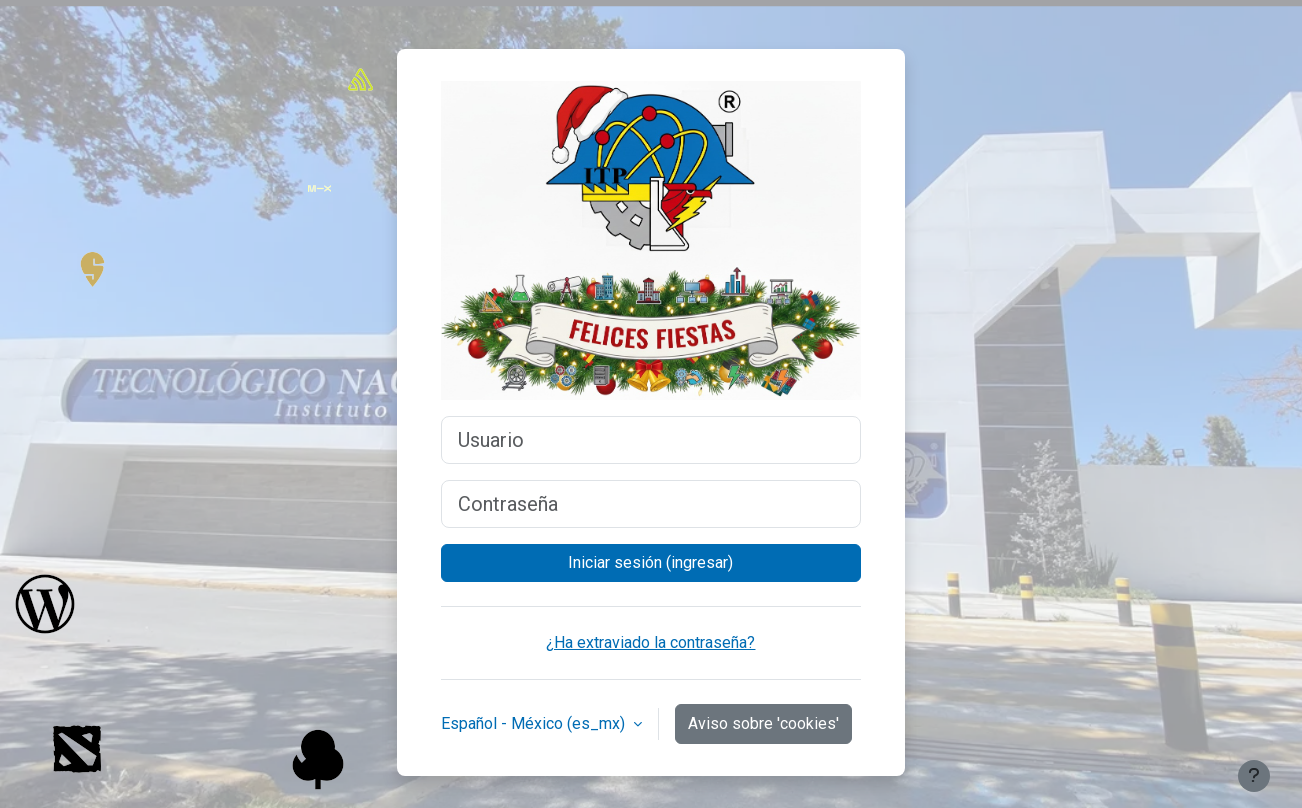 The image size is (1302, 808). What do you see at coordinates (45, 604) in the screenshot?
I see `wordpress logo` at bounding box center [45, 604].